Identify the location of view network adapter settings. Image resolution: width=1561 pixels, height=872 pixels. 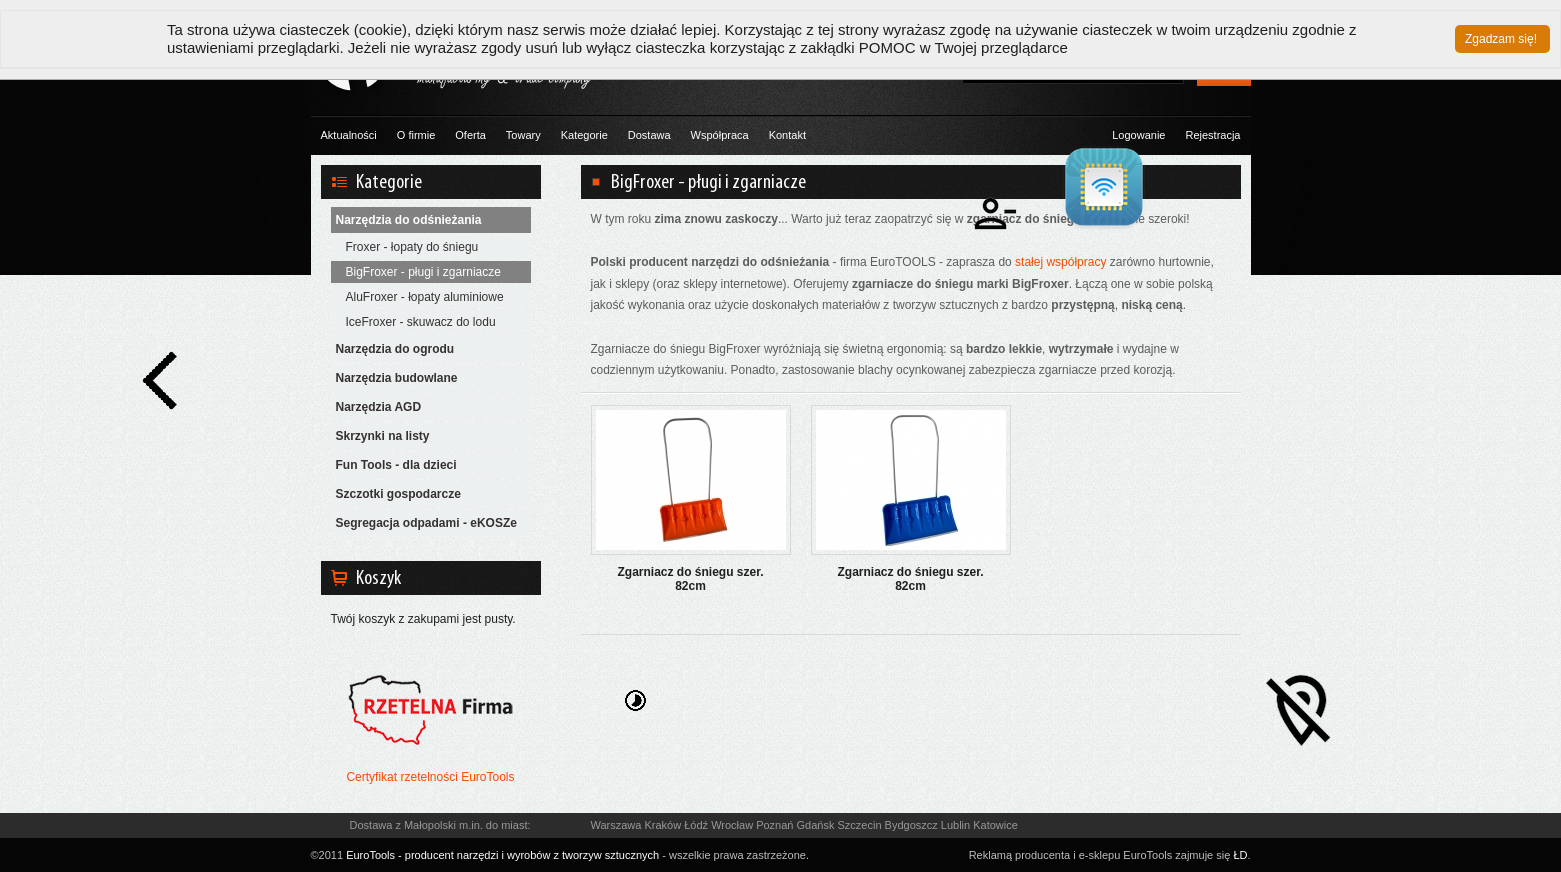
(1104, 187).